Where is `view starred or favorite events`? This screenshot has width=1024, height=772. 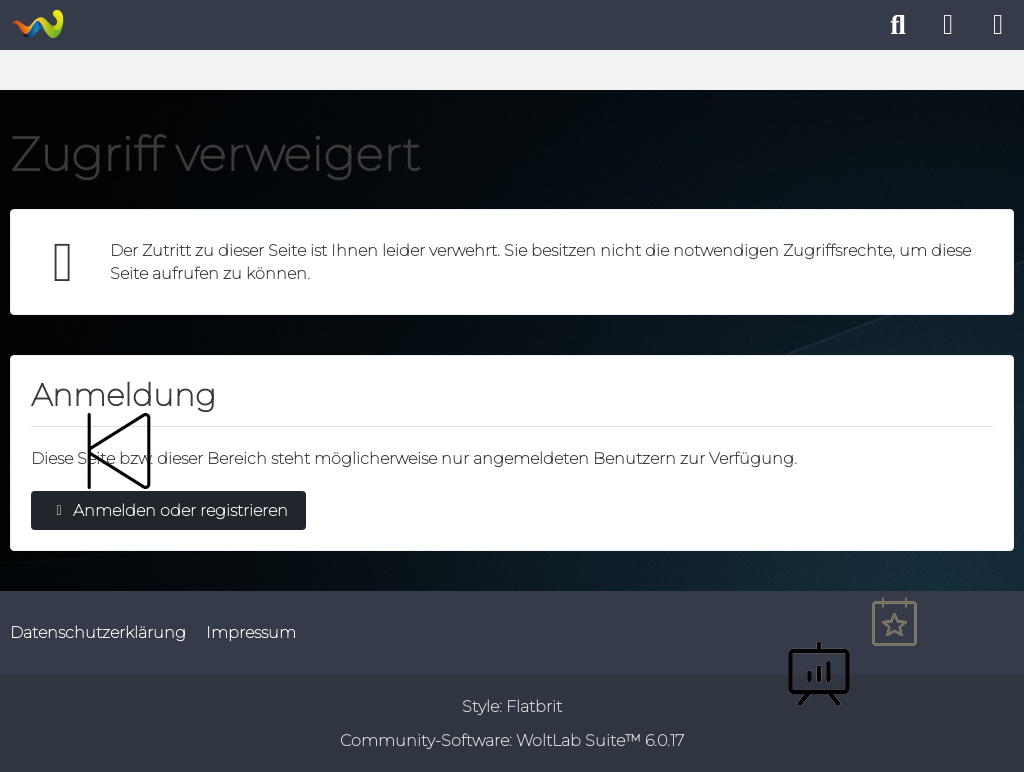 view starred or favorite events is located at coordinates (894, 623).